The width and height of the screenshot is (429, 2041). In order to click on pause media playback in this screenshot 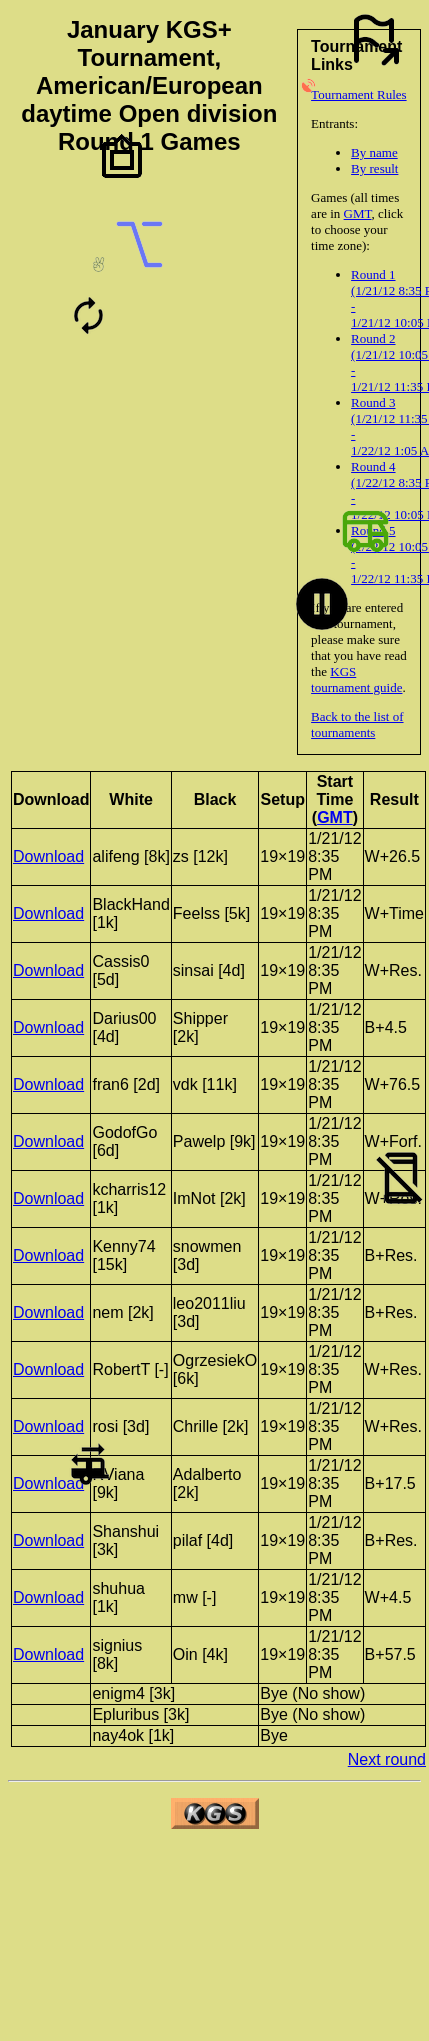, I will do `click(322, 604)`.